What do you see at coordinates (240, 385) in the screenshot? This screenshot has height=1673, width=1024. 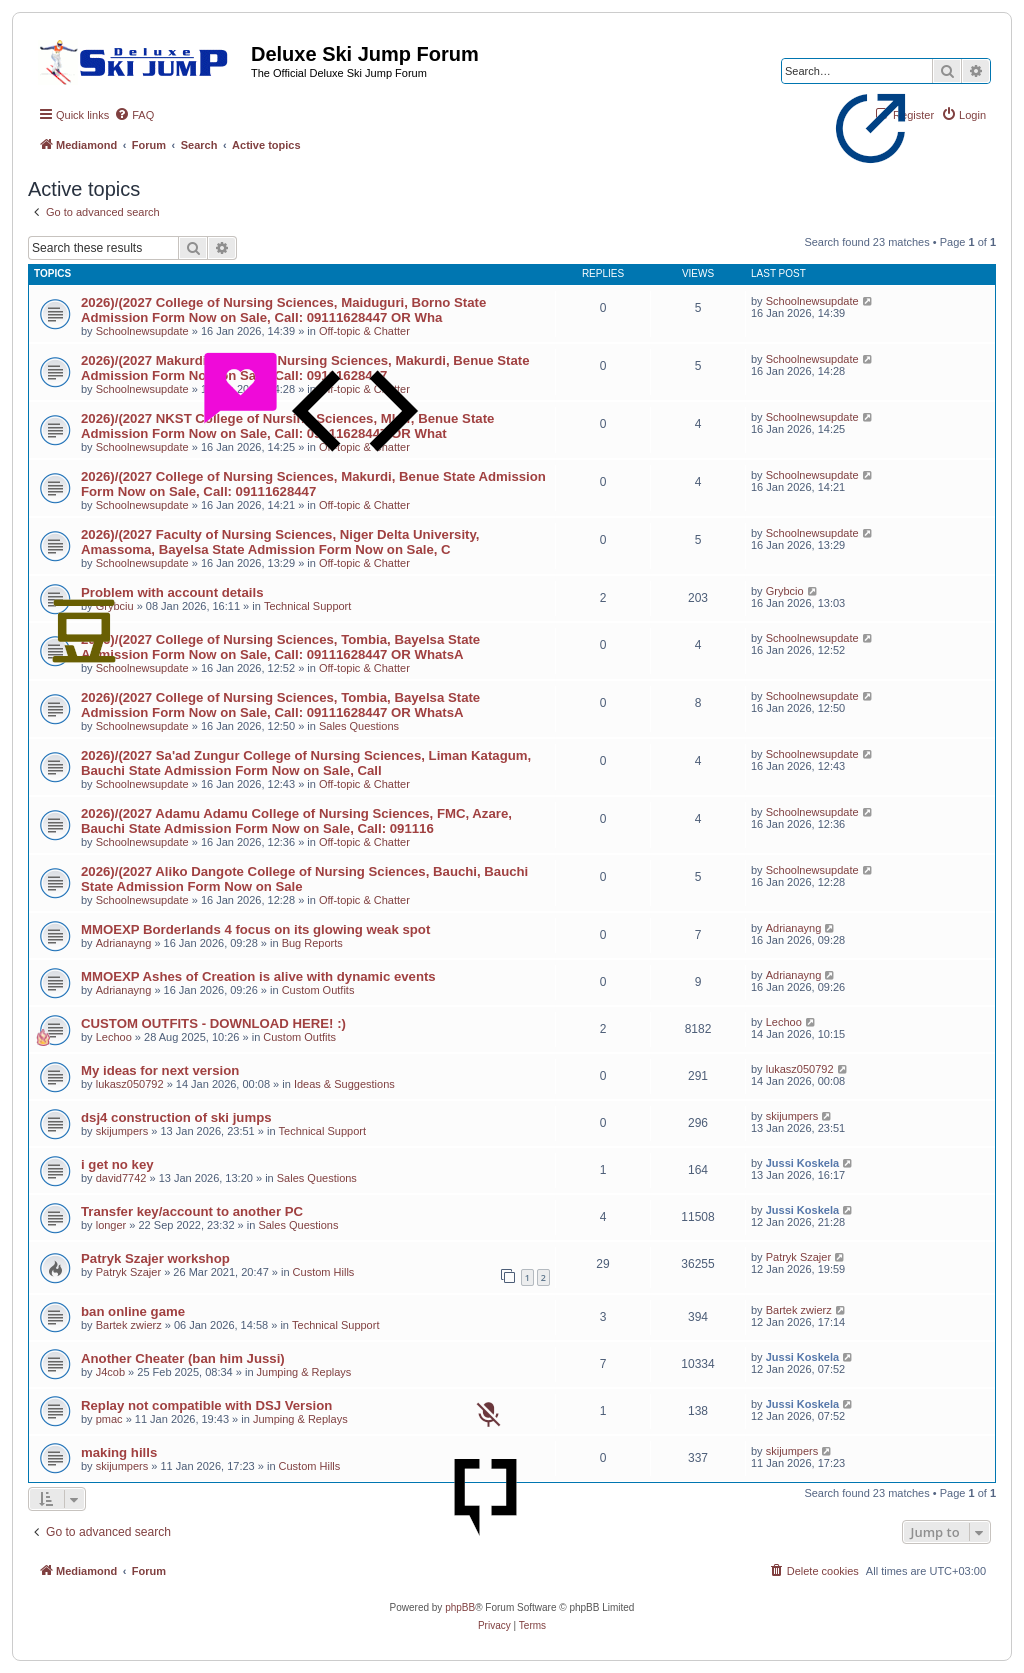 I see `view liked or favorited messages` at bounding box center [240, 385].